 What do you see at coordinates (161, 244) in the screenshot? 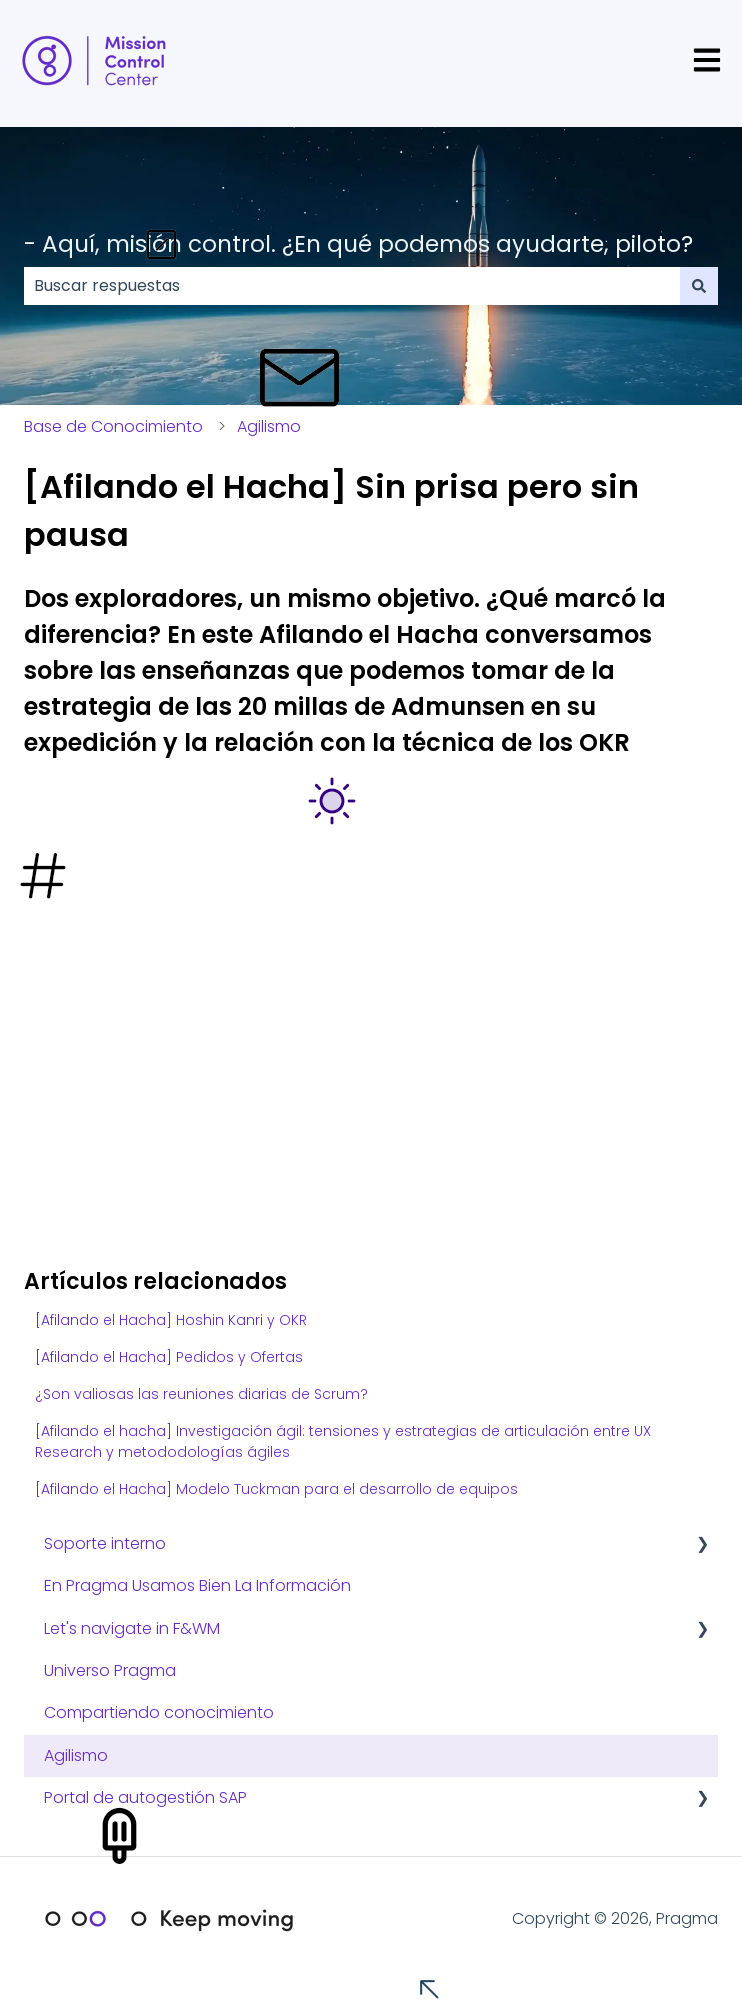
I see `indicates an ignored file in a diff view` at bounding box center [161, 244].